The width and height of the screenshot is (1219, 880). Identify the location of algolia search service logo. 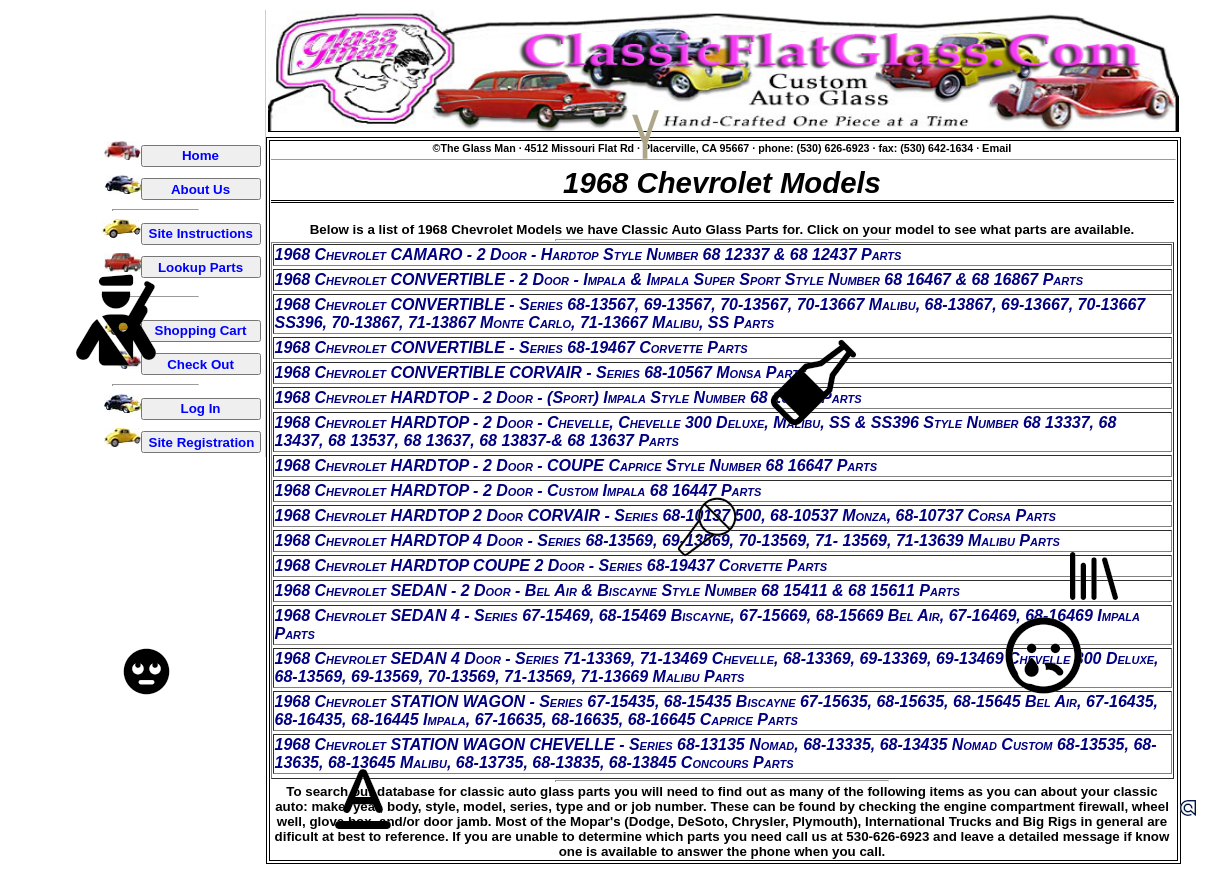
(1188, 808).